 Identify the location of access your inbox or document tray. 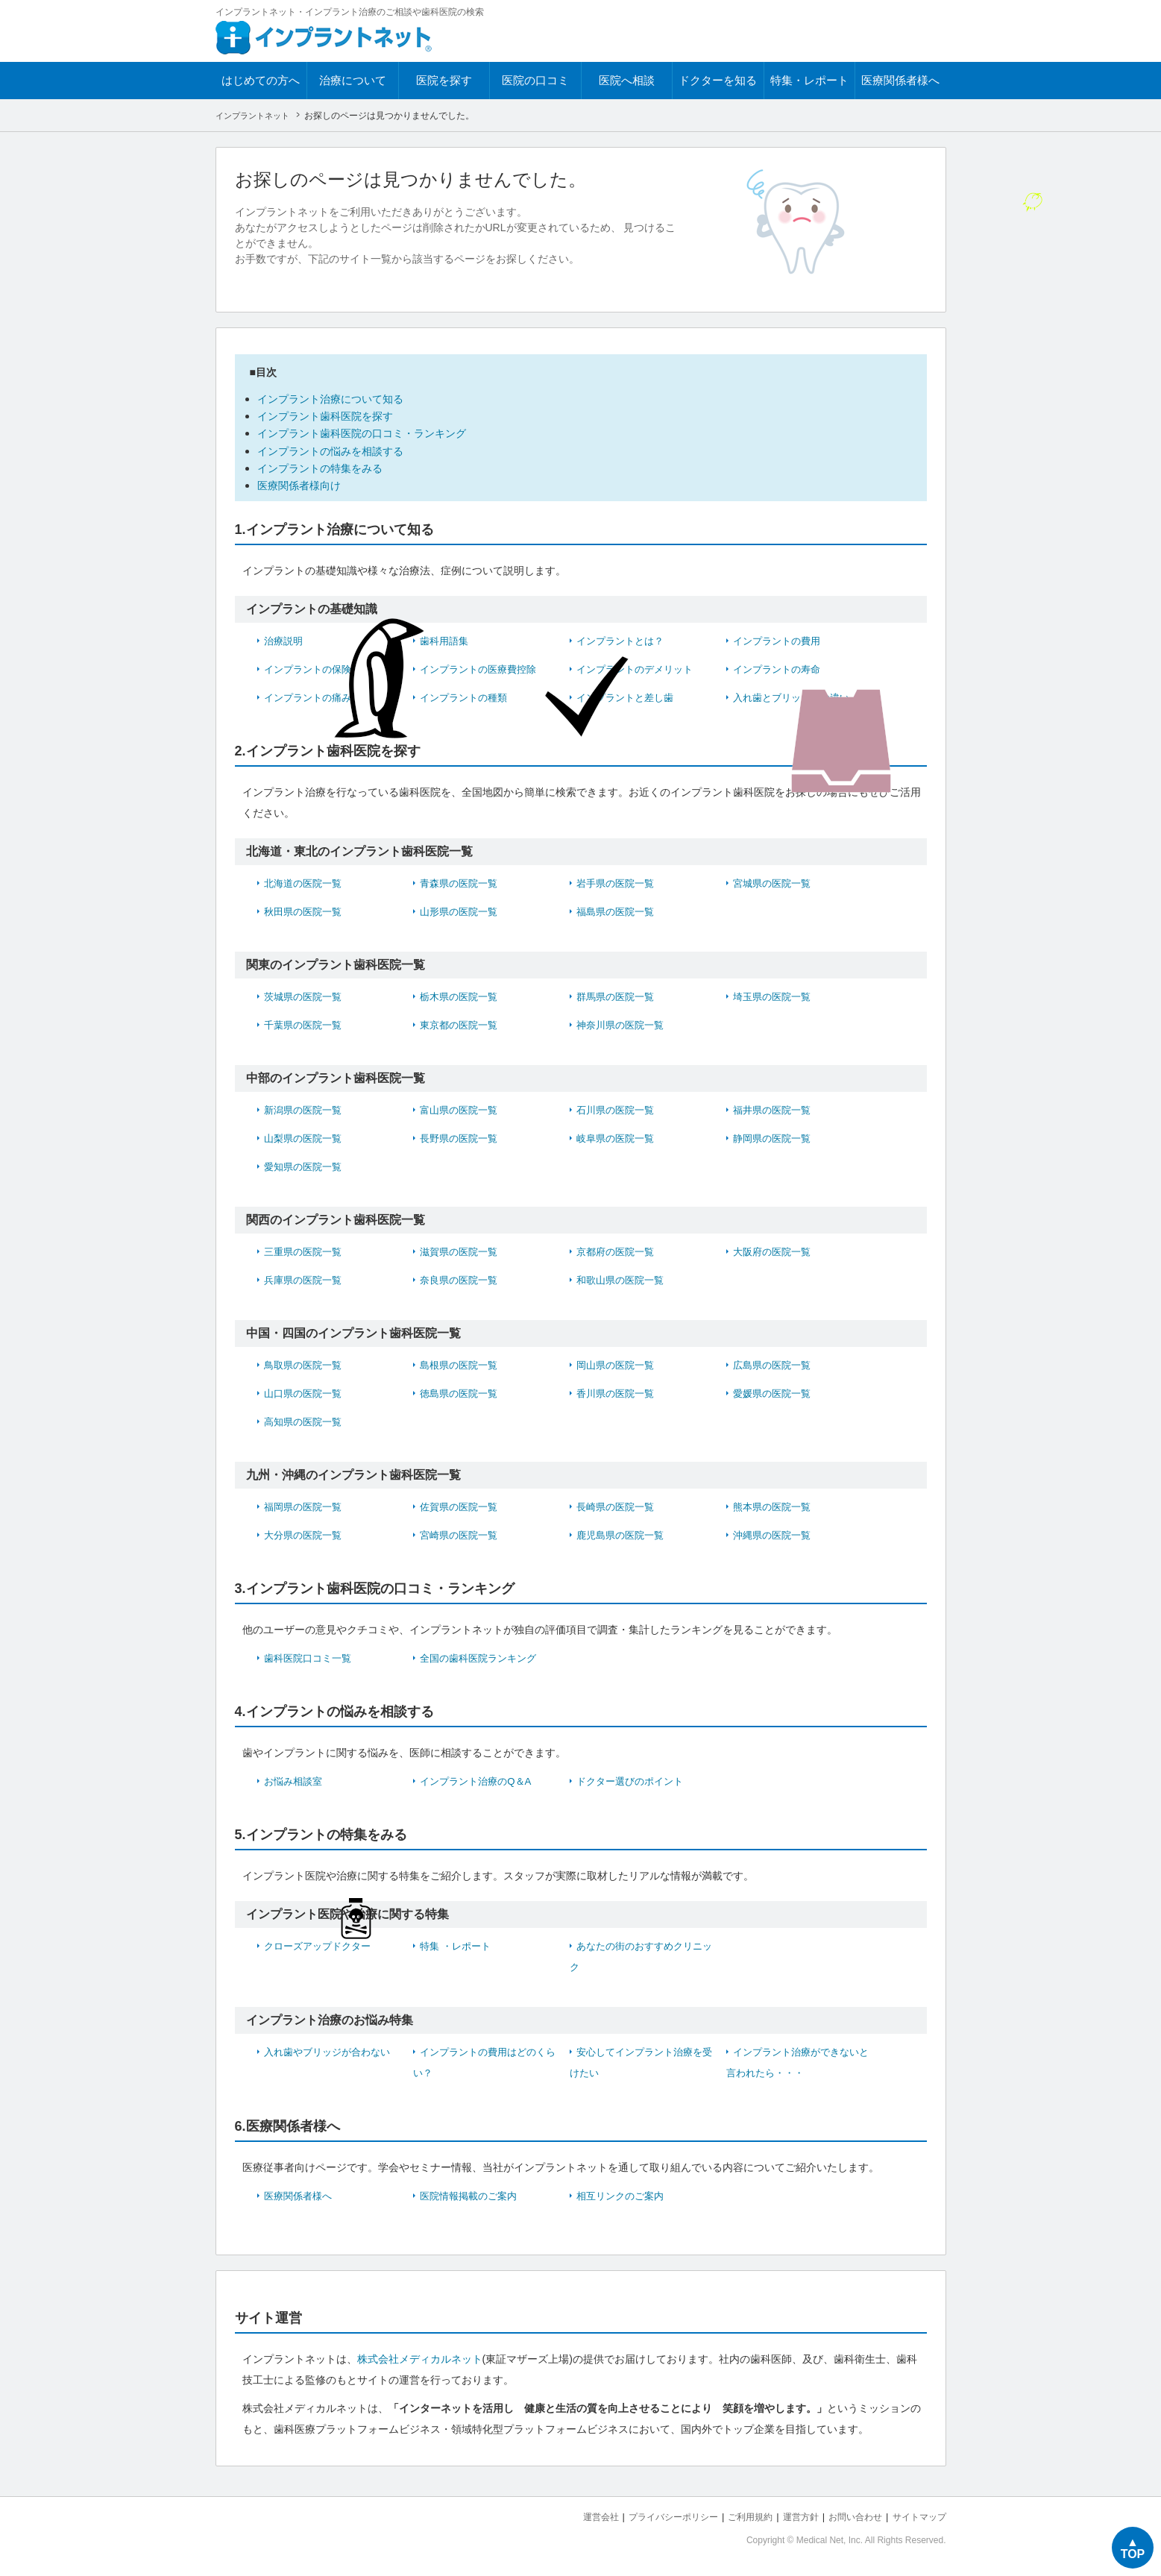
(841, 739).